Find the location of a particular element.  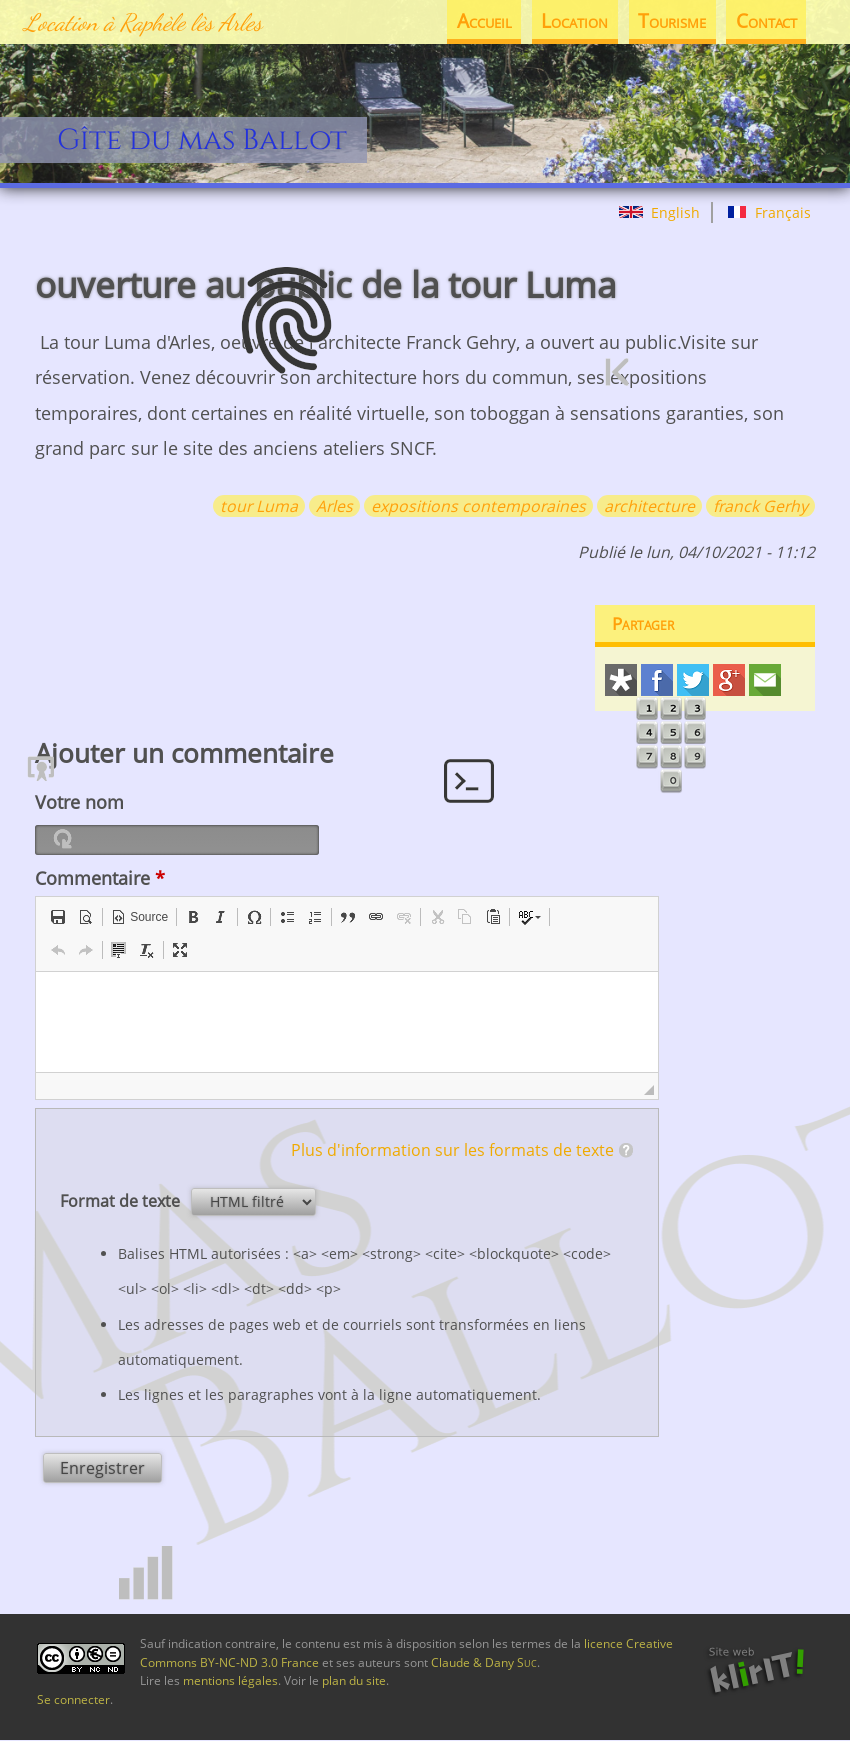

view certificate or credential file is located at coordinates (40, 767).